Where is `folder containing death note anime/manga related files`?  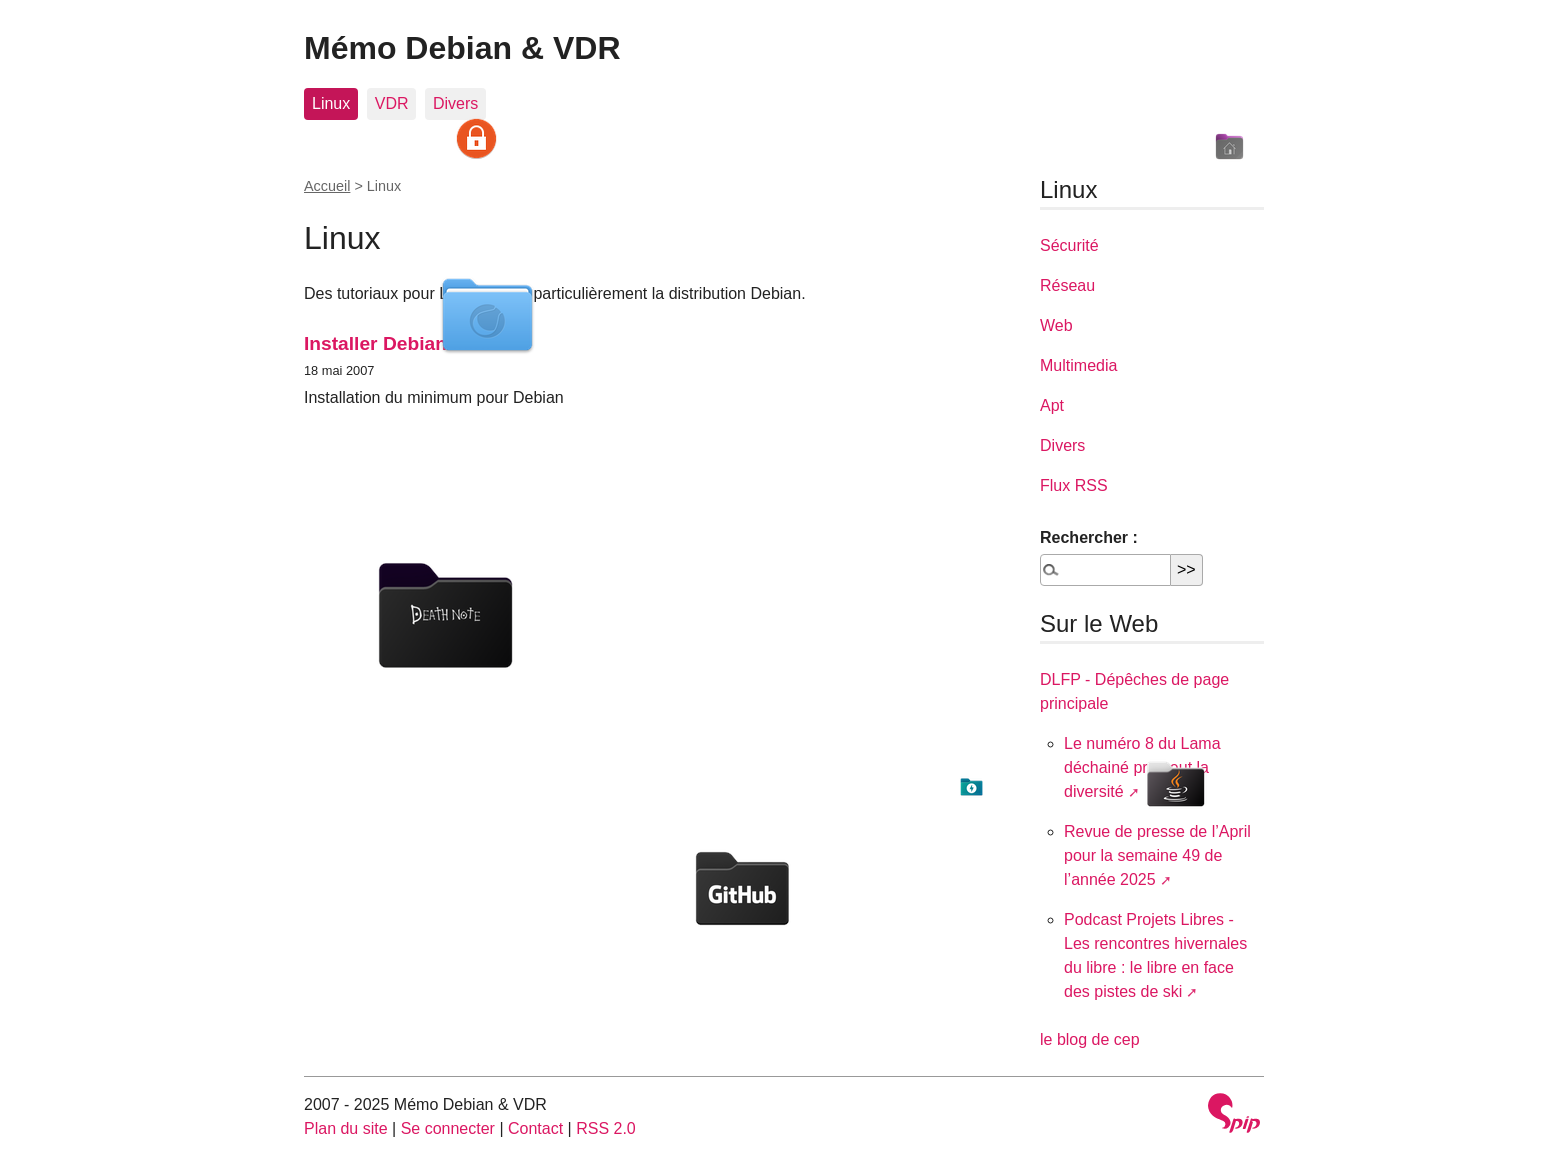 folder containing death note anime/manga related files is located at coordinates (445, 619).